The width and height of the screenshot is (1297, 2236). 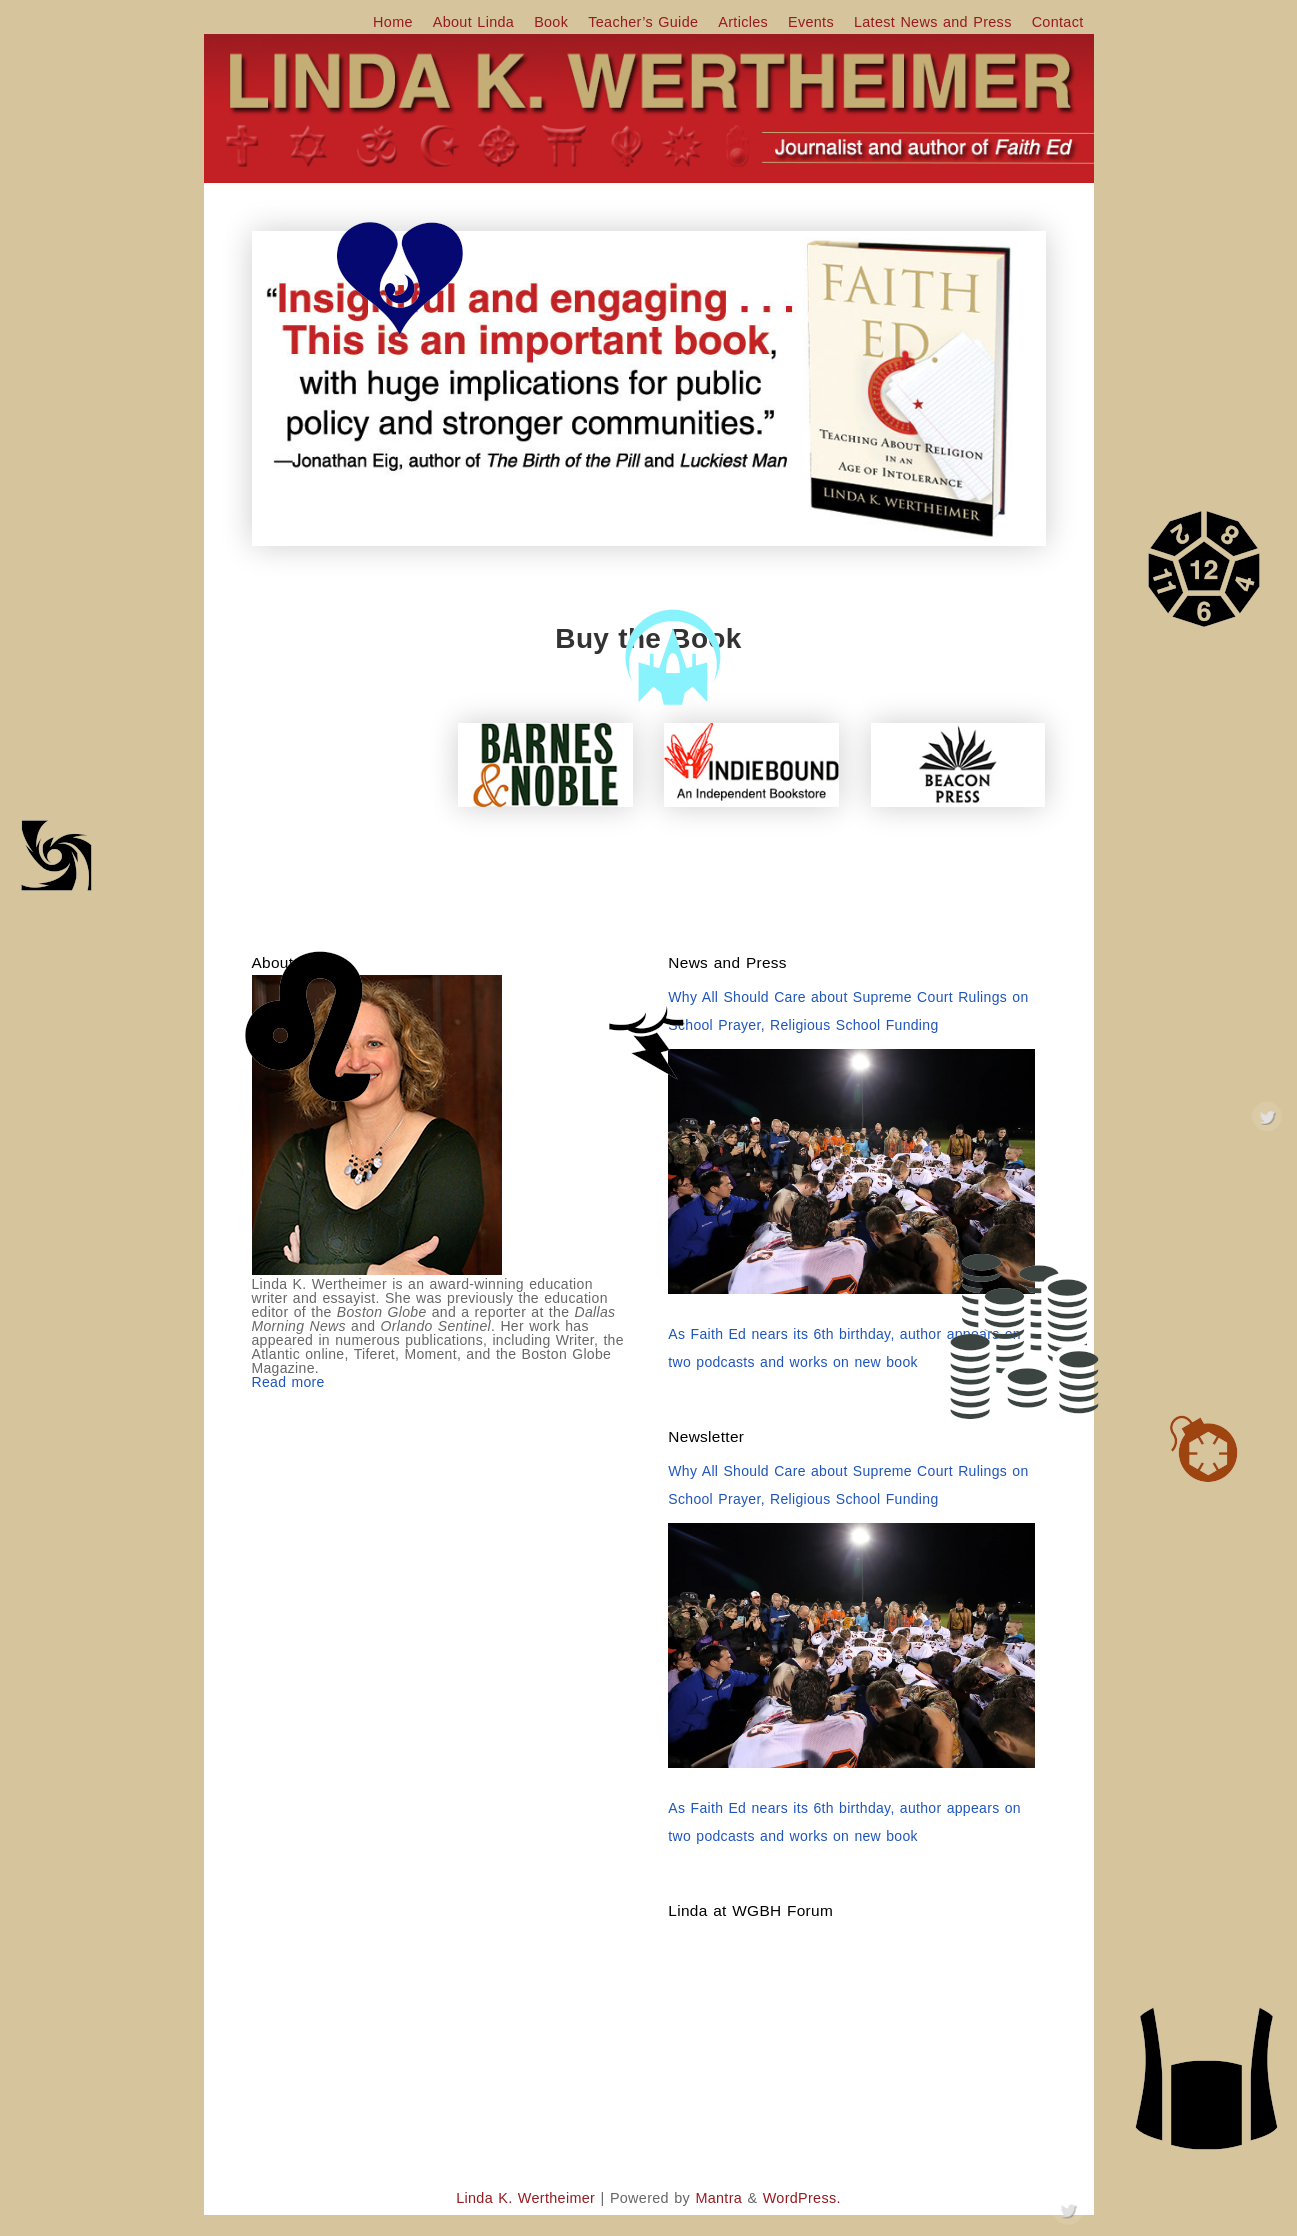 I want to click on indicates thunderstorm or severe weather alert, so click(x=646, y=1042).